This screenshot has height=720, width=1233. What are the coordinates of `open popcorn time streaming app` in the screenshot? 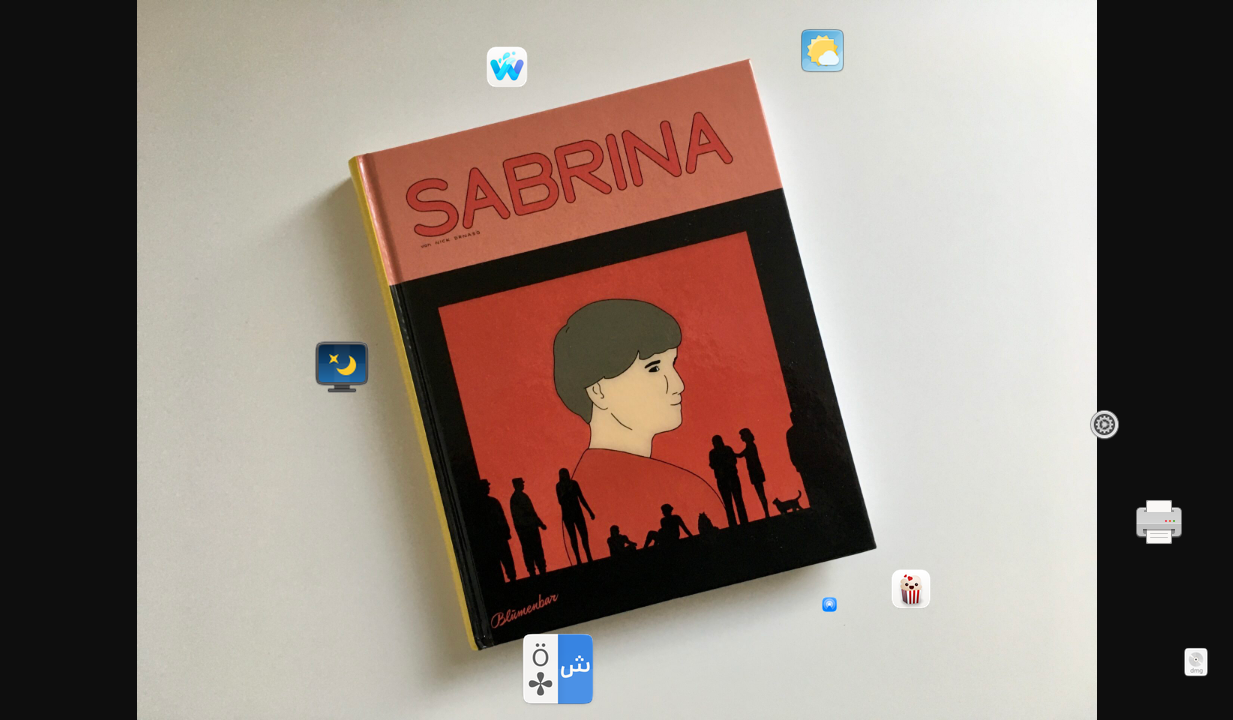 It's located at (911, 589).